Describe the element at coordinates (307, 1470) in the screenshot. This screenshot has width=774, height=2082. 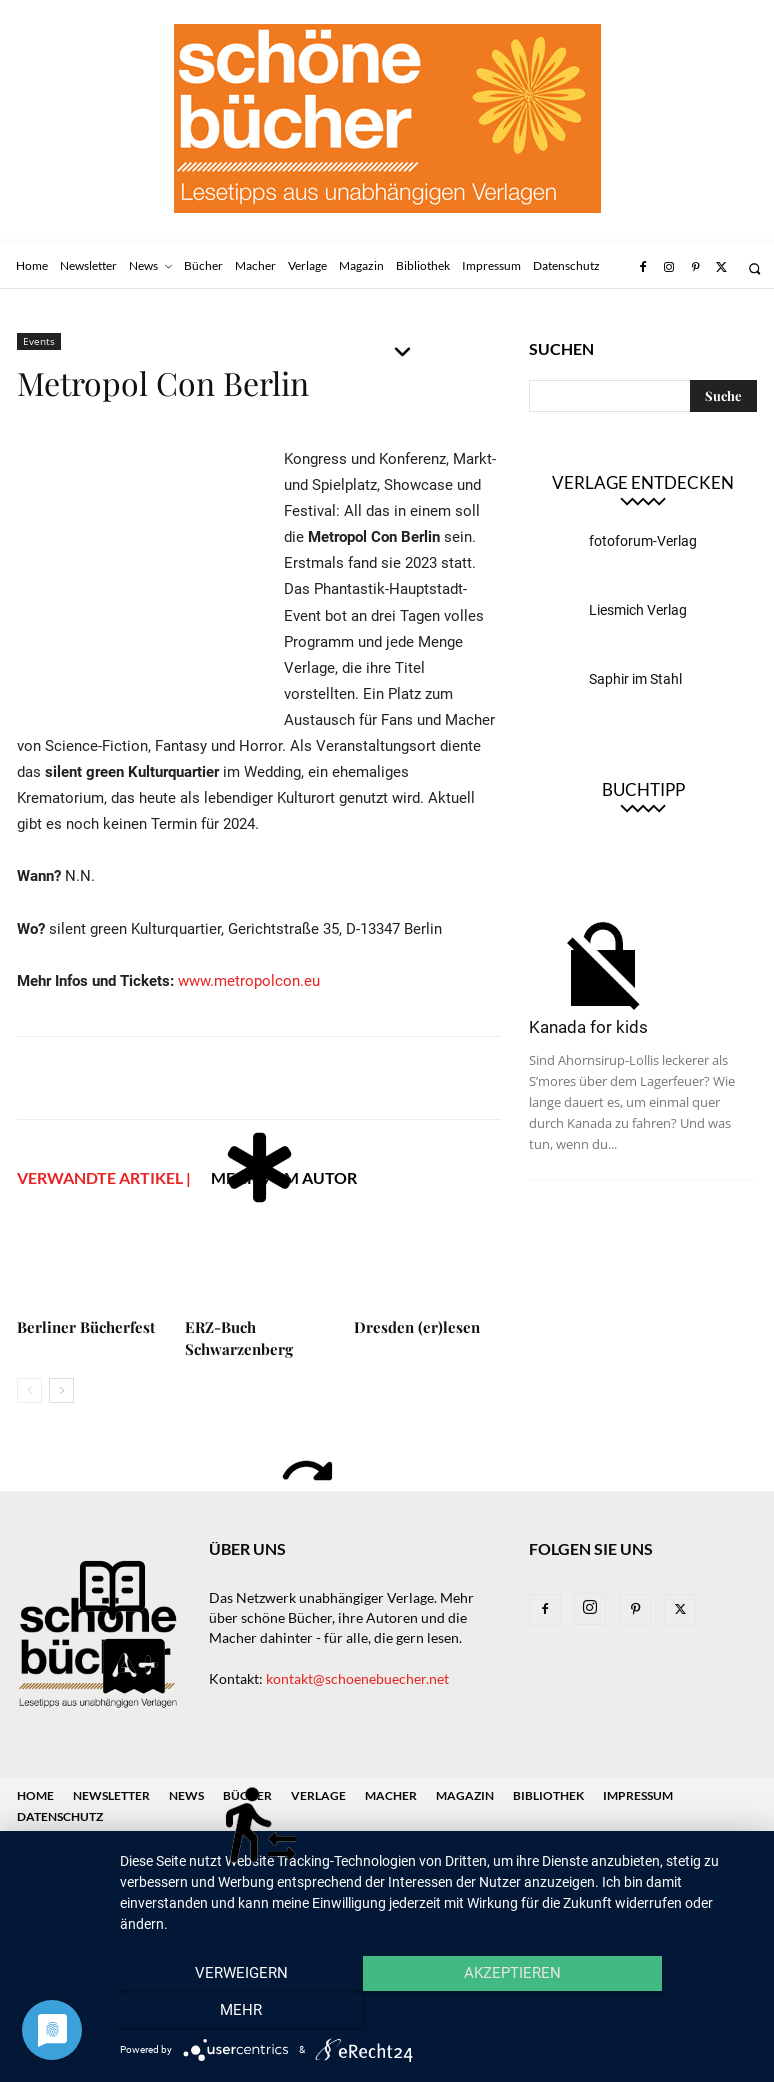
I see `redo the last undone action` at that location.